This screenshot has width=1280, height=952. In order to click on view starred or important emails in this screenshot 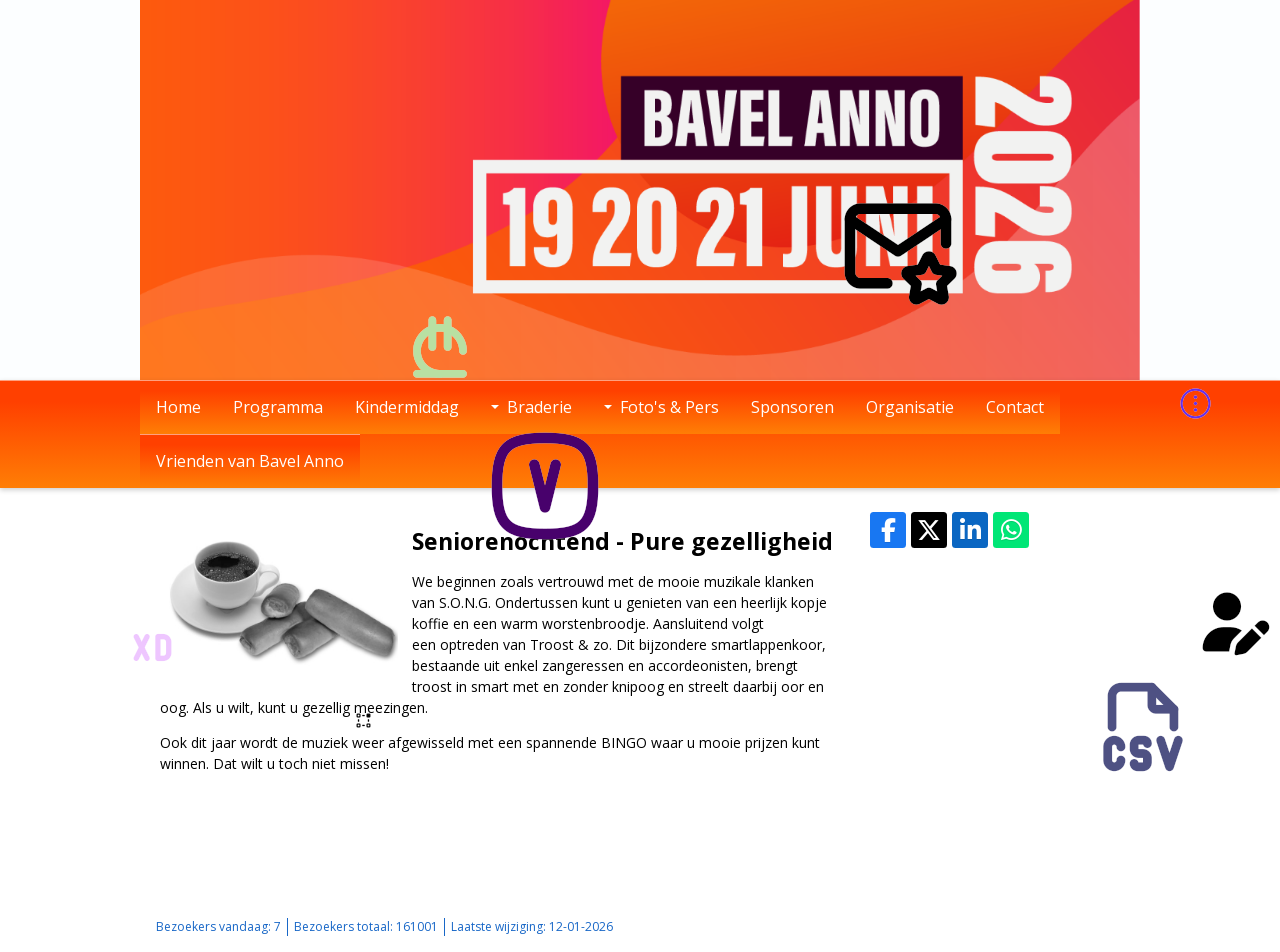, I will do `click(898, 246)`.